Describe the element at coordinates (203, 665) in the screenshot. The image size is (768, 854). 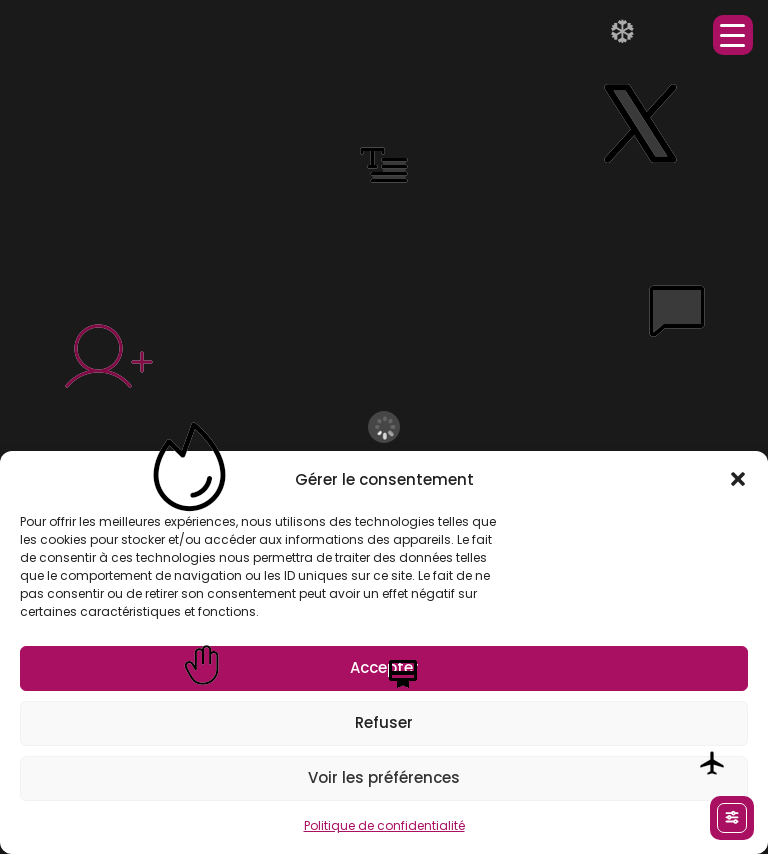
I see `stop or pause an action` at that location.